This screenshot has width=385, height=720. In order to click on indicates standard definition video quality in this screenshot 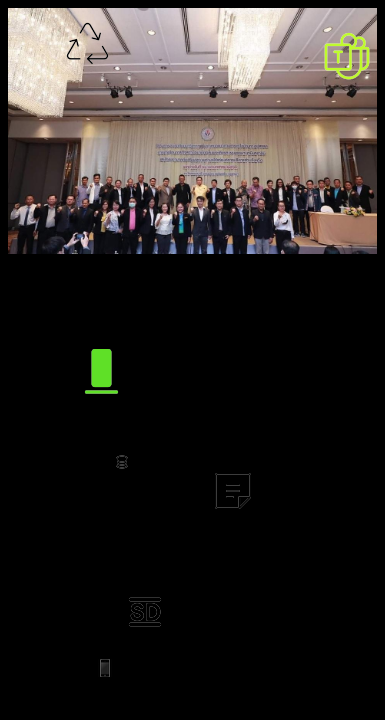, I will do `click(145, 612)`.